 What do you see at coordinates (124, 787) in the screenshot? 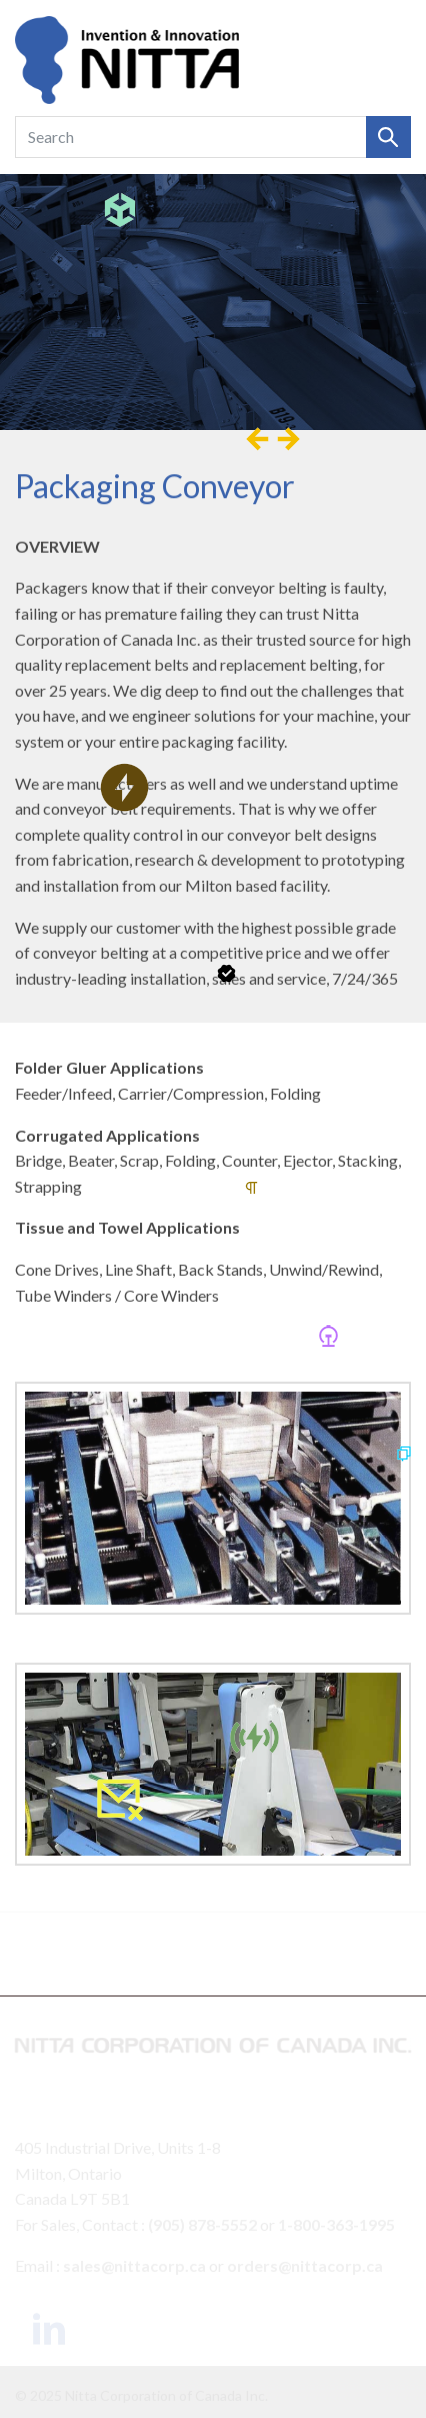
I see `play media from disc drive` at bounding box center [124, 787].